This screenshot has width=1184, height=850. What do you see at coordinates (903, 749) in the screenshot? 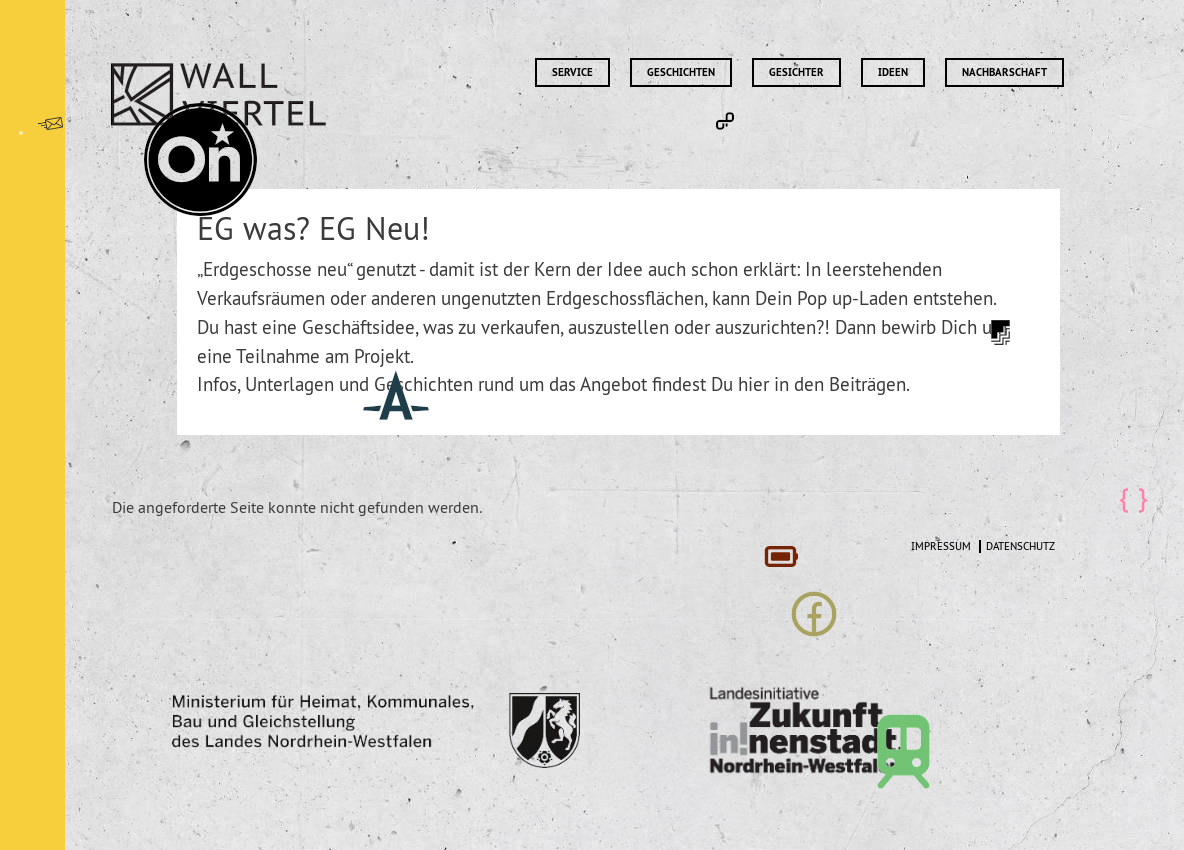
I see `view subway or metro transit options` at bounding box center [903, 749].